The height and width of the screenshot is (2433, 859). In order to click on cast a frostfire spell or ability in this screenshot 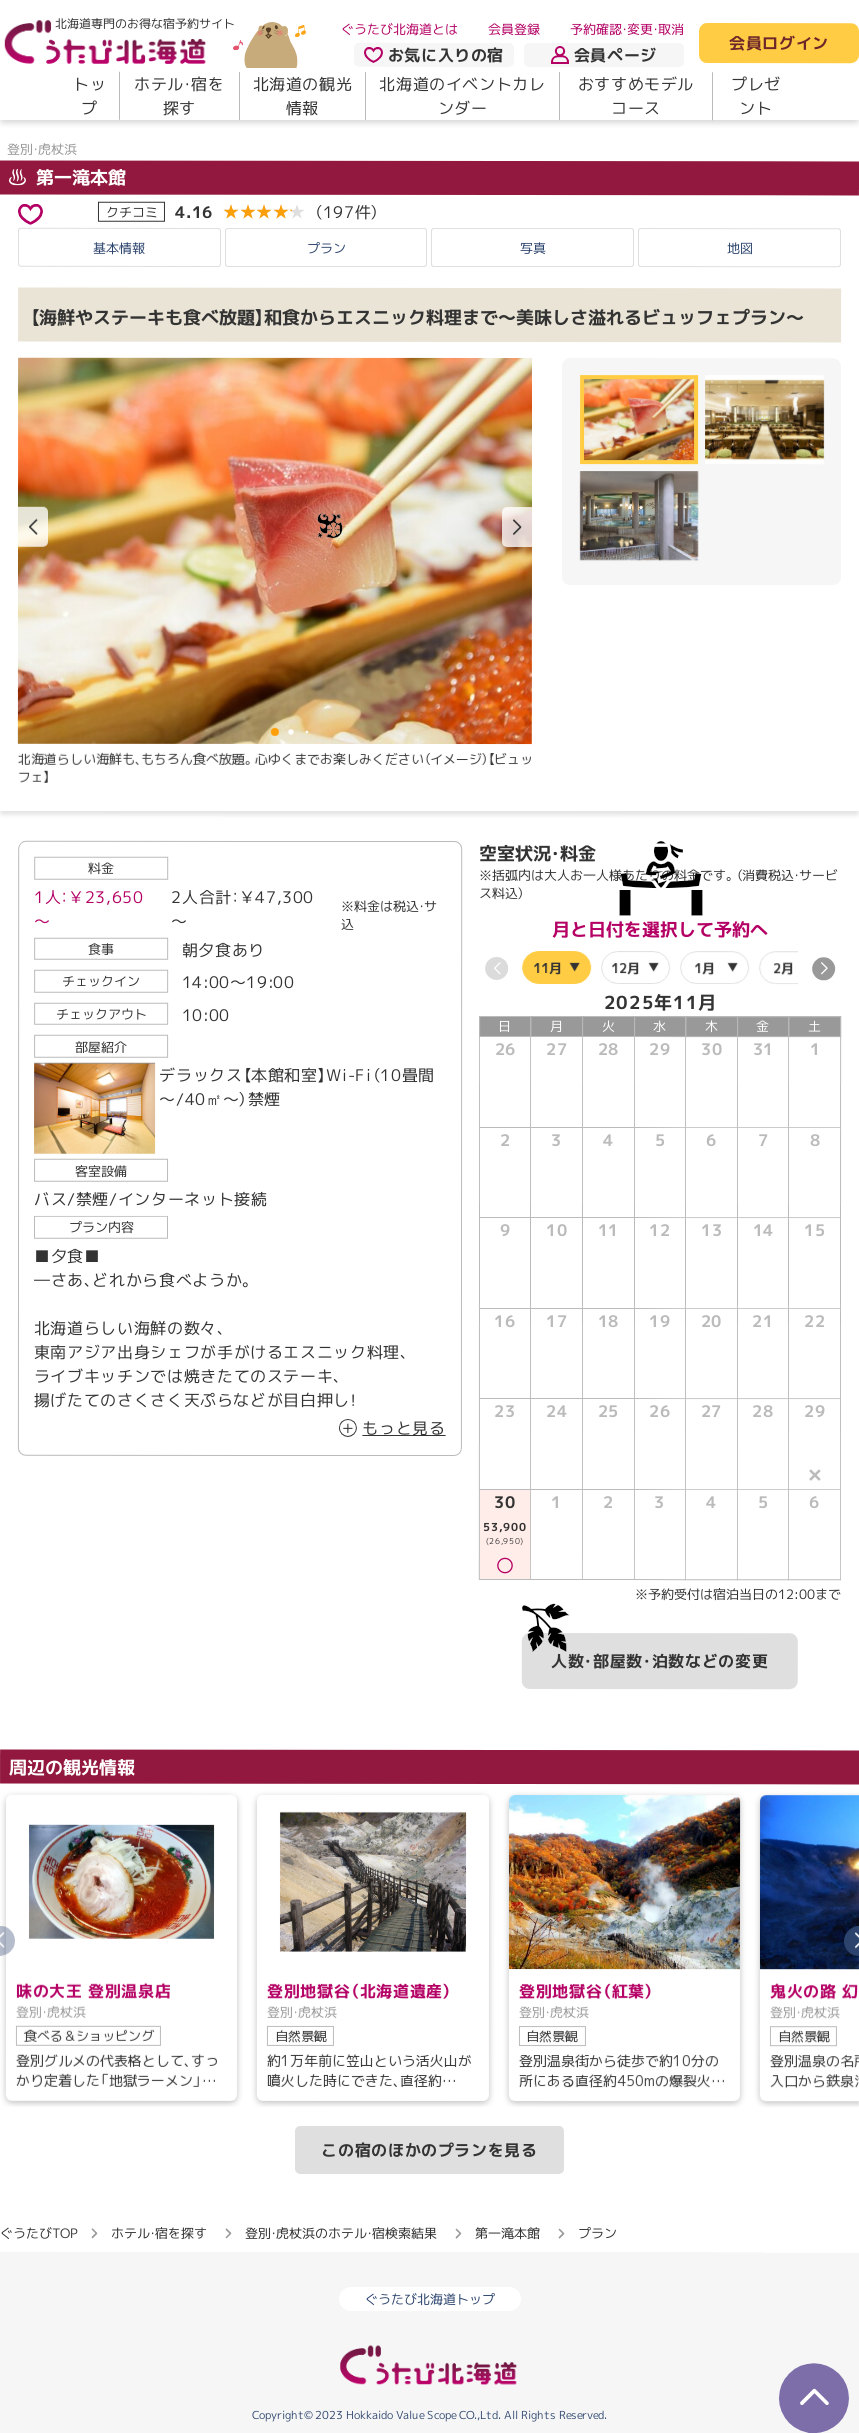, I will do `click(329, 525)`.